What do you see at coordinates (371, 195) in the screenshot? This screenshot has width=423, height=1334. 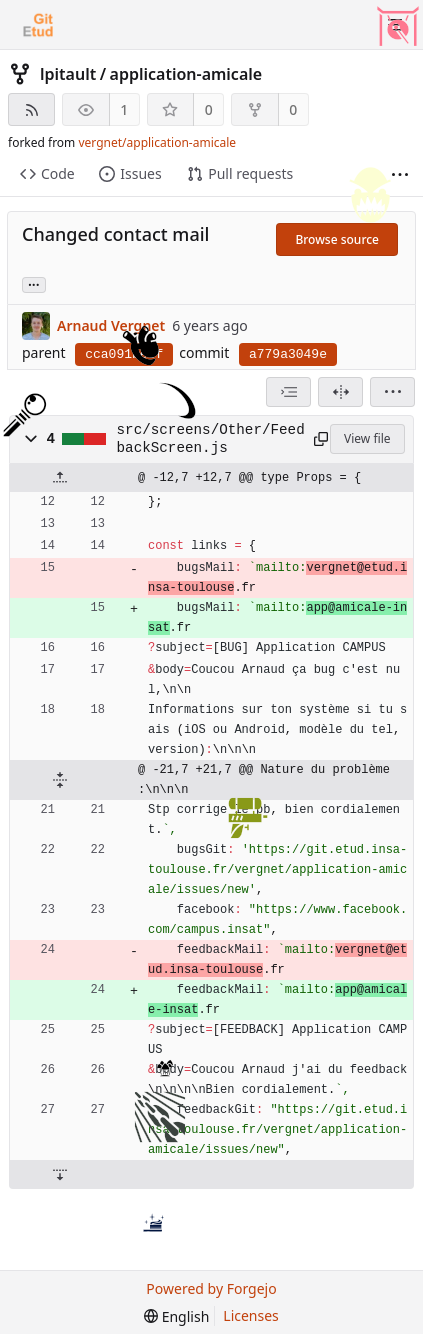 I see `select lizardman character or race` at bounding box center [371, 195].